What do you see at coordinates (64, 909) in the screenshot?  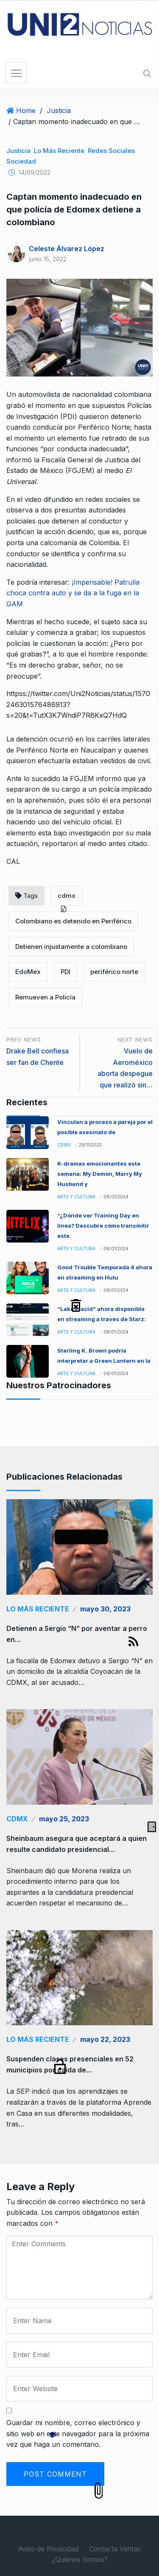 I see `access compressed or archived files` at bounding box center [64, 909].